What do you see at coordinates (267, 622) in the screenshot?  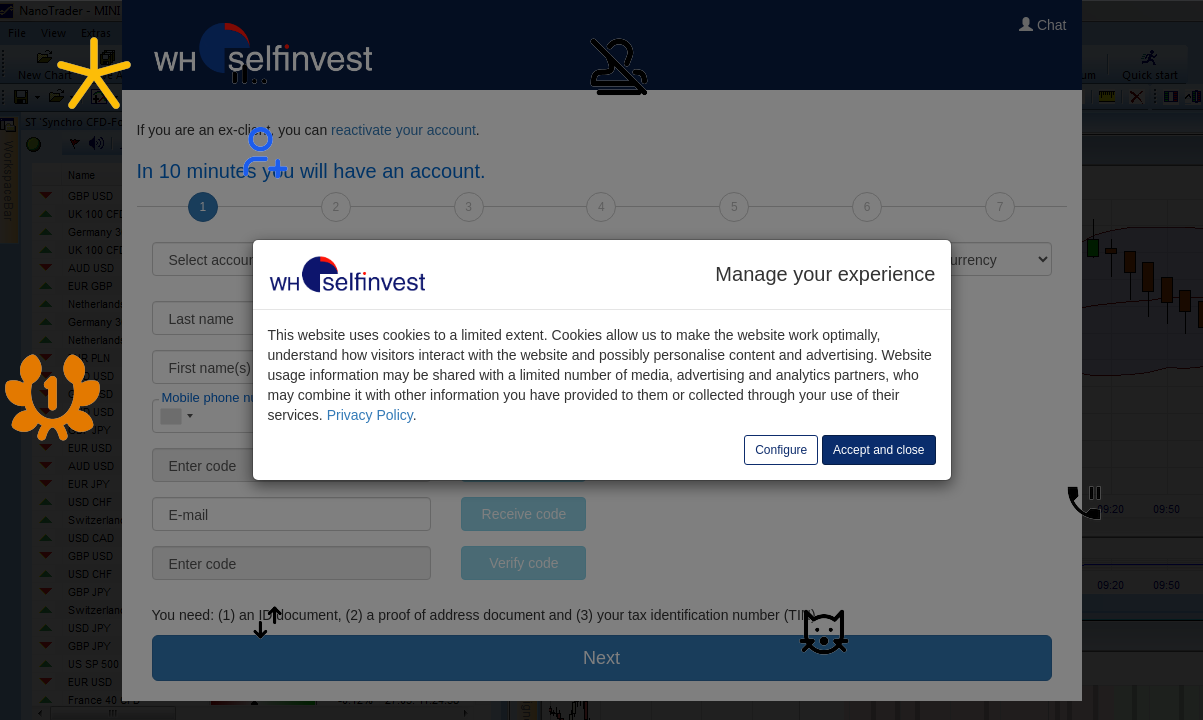 I see `indicates mobile data connection status` at bounding box center [267, 622].